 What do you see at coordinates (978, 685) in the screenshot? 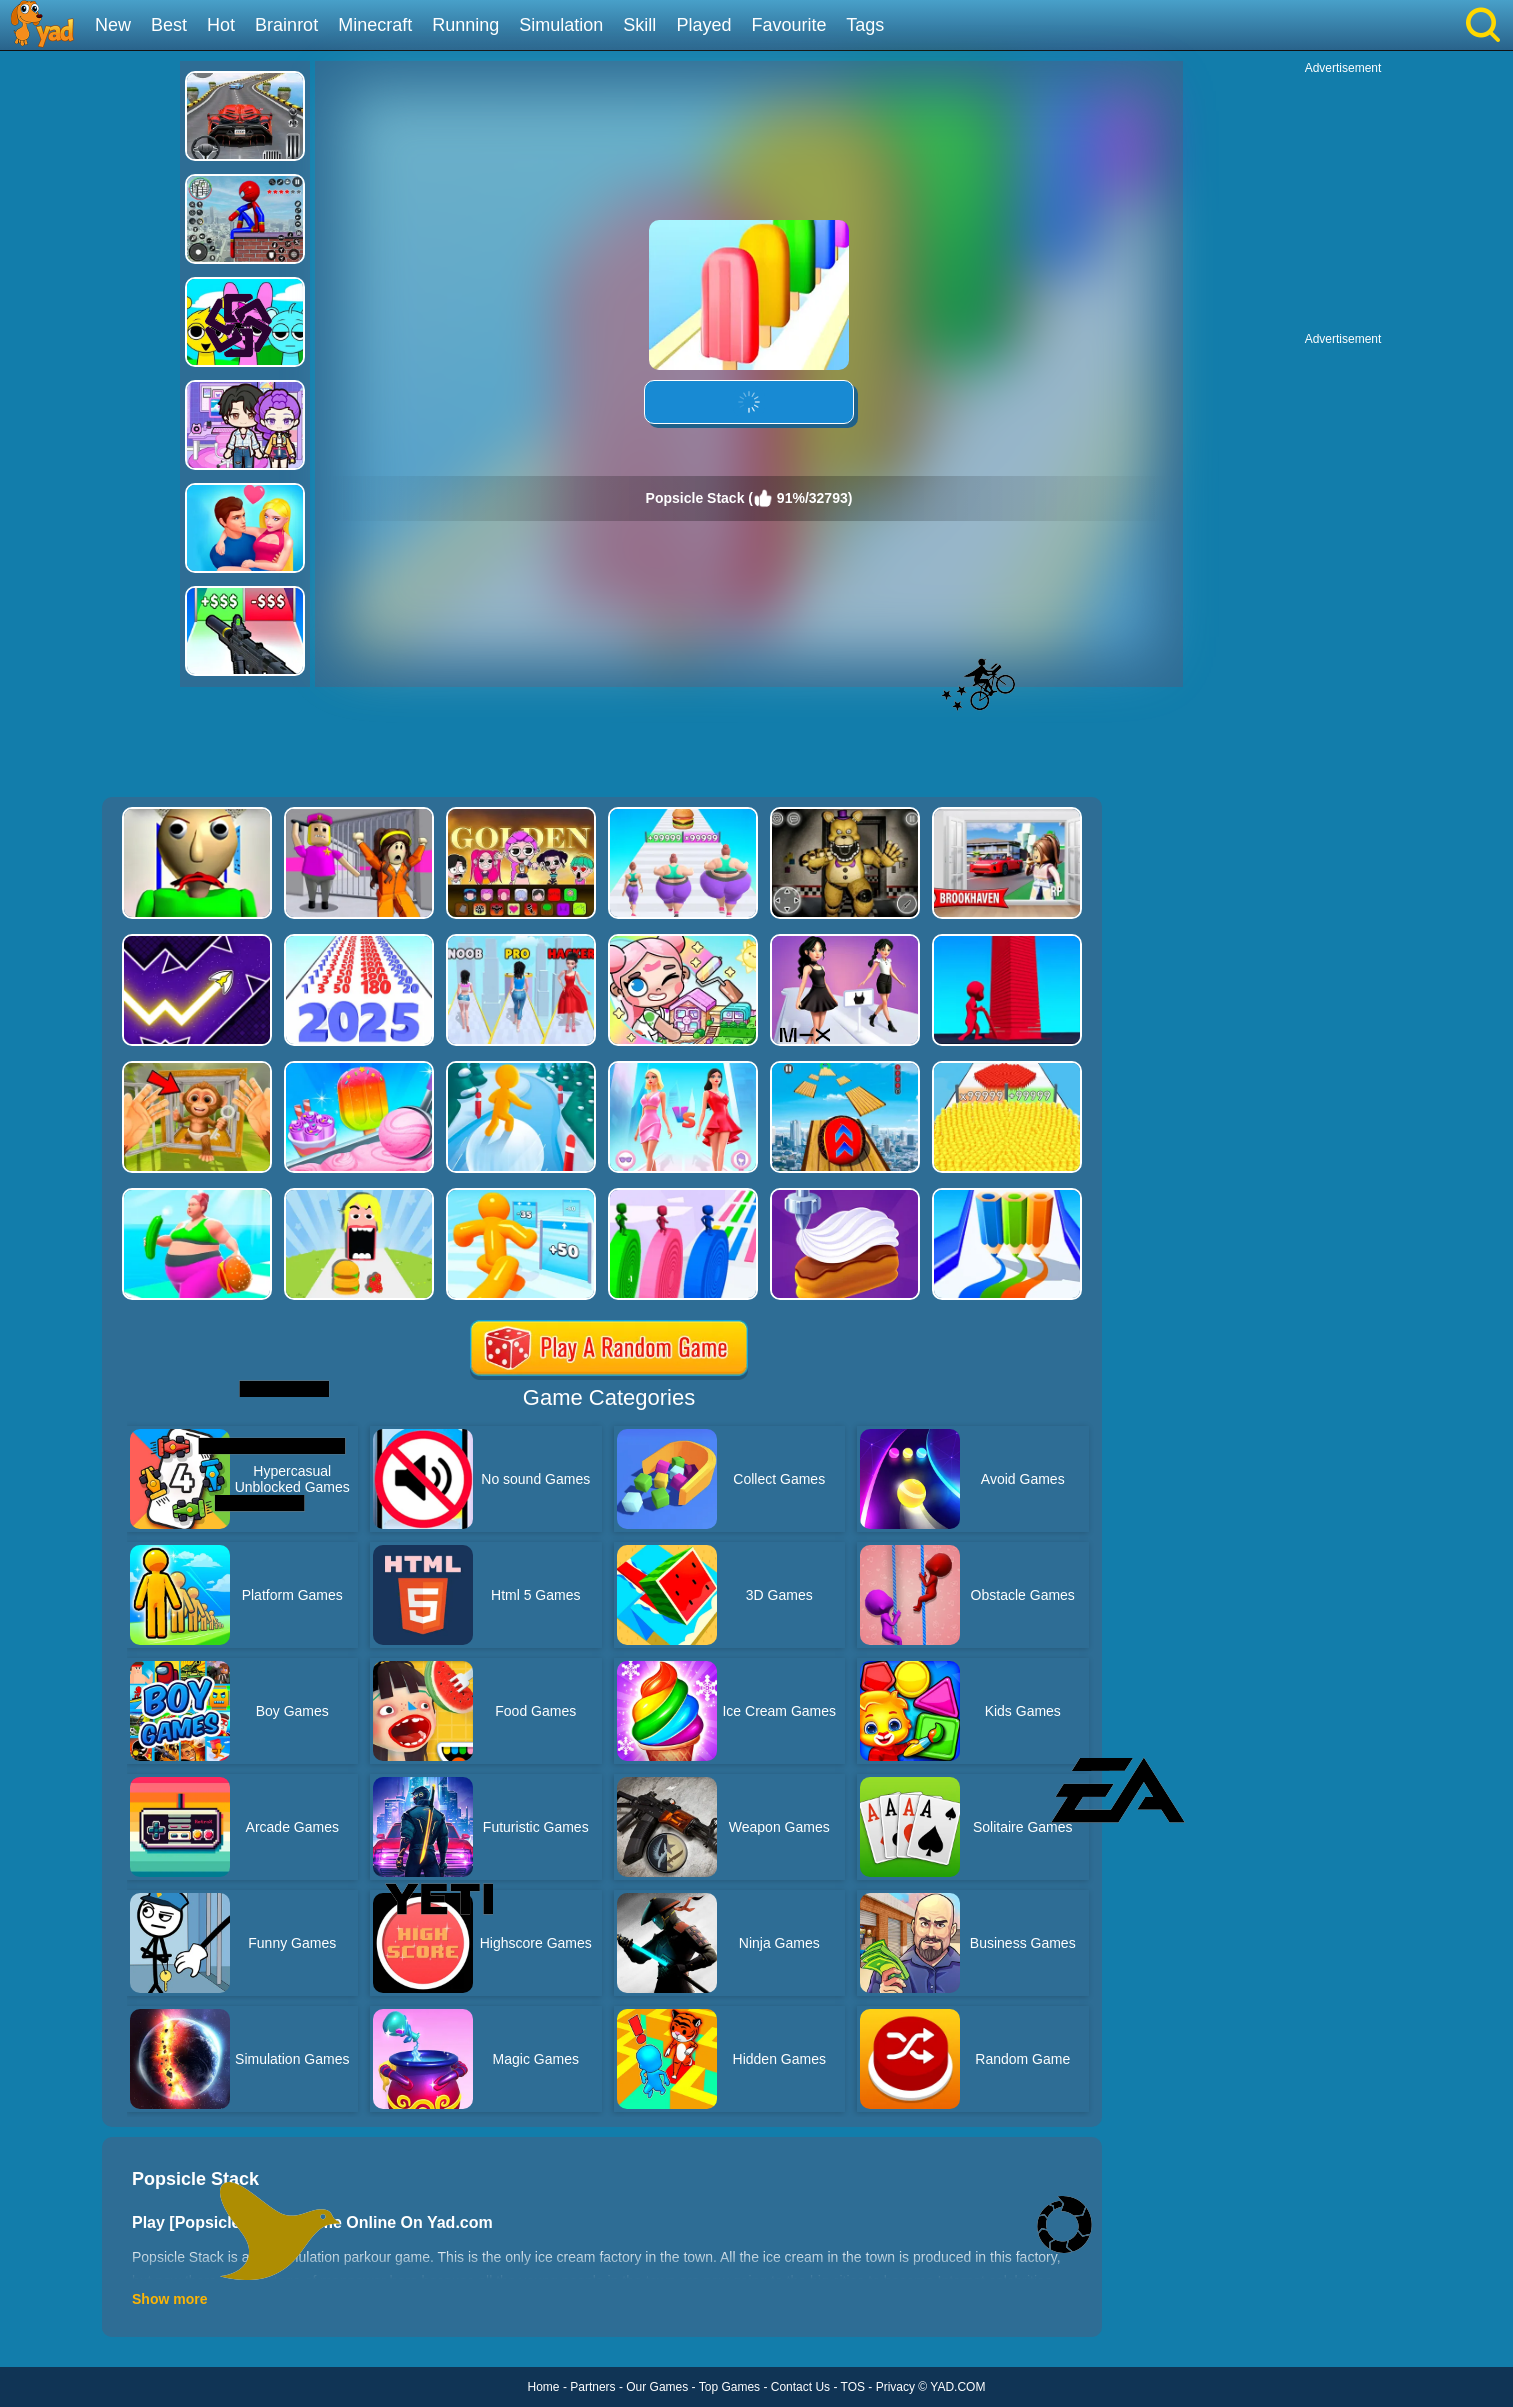
I see `open the Postmates delivery app` at bounding box center [978, 685].